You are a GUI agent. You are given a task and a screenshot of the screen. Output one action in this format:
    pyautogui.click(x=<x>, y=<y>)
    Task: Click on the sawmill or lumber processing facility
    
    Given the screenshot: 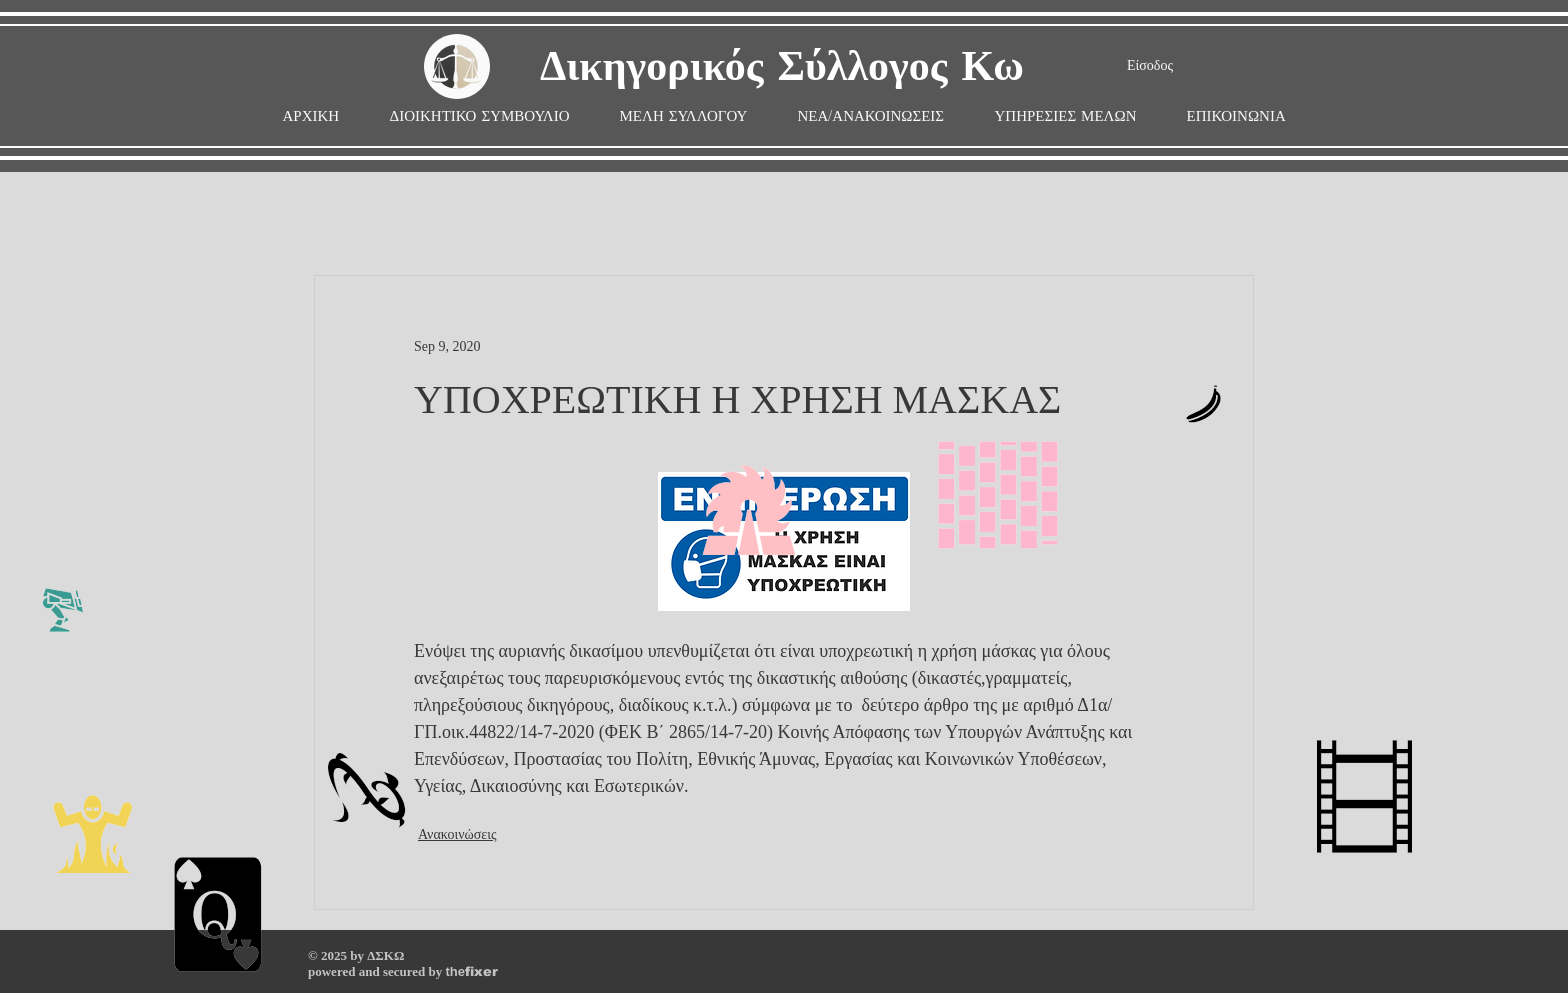 What is the action you would take?
    pyautogui.click(x=749, y=508)
    